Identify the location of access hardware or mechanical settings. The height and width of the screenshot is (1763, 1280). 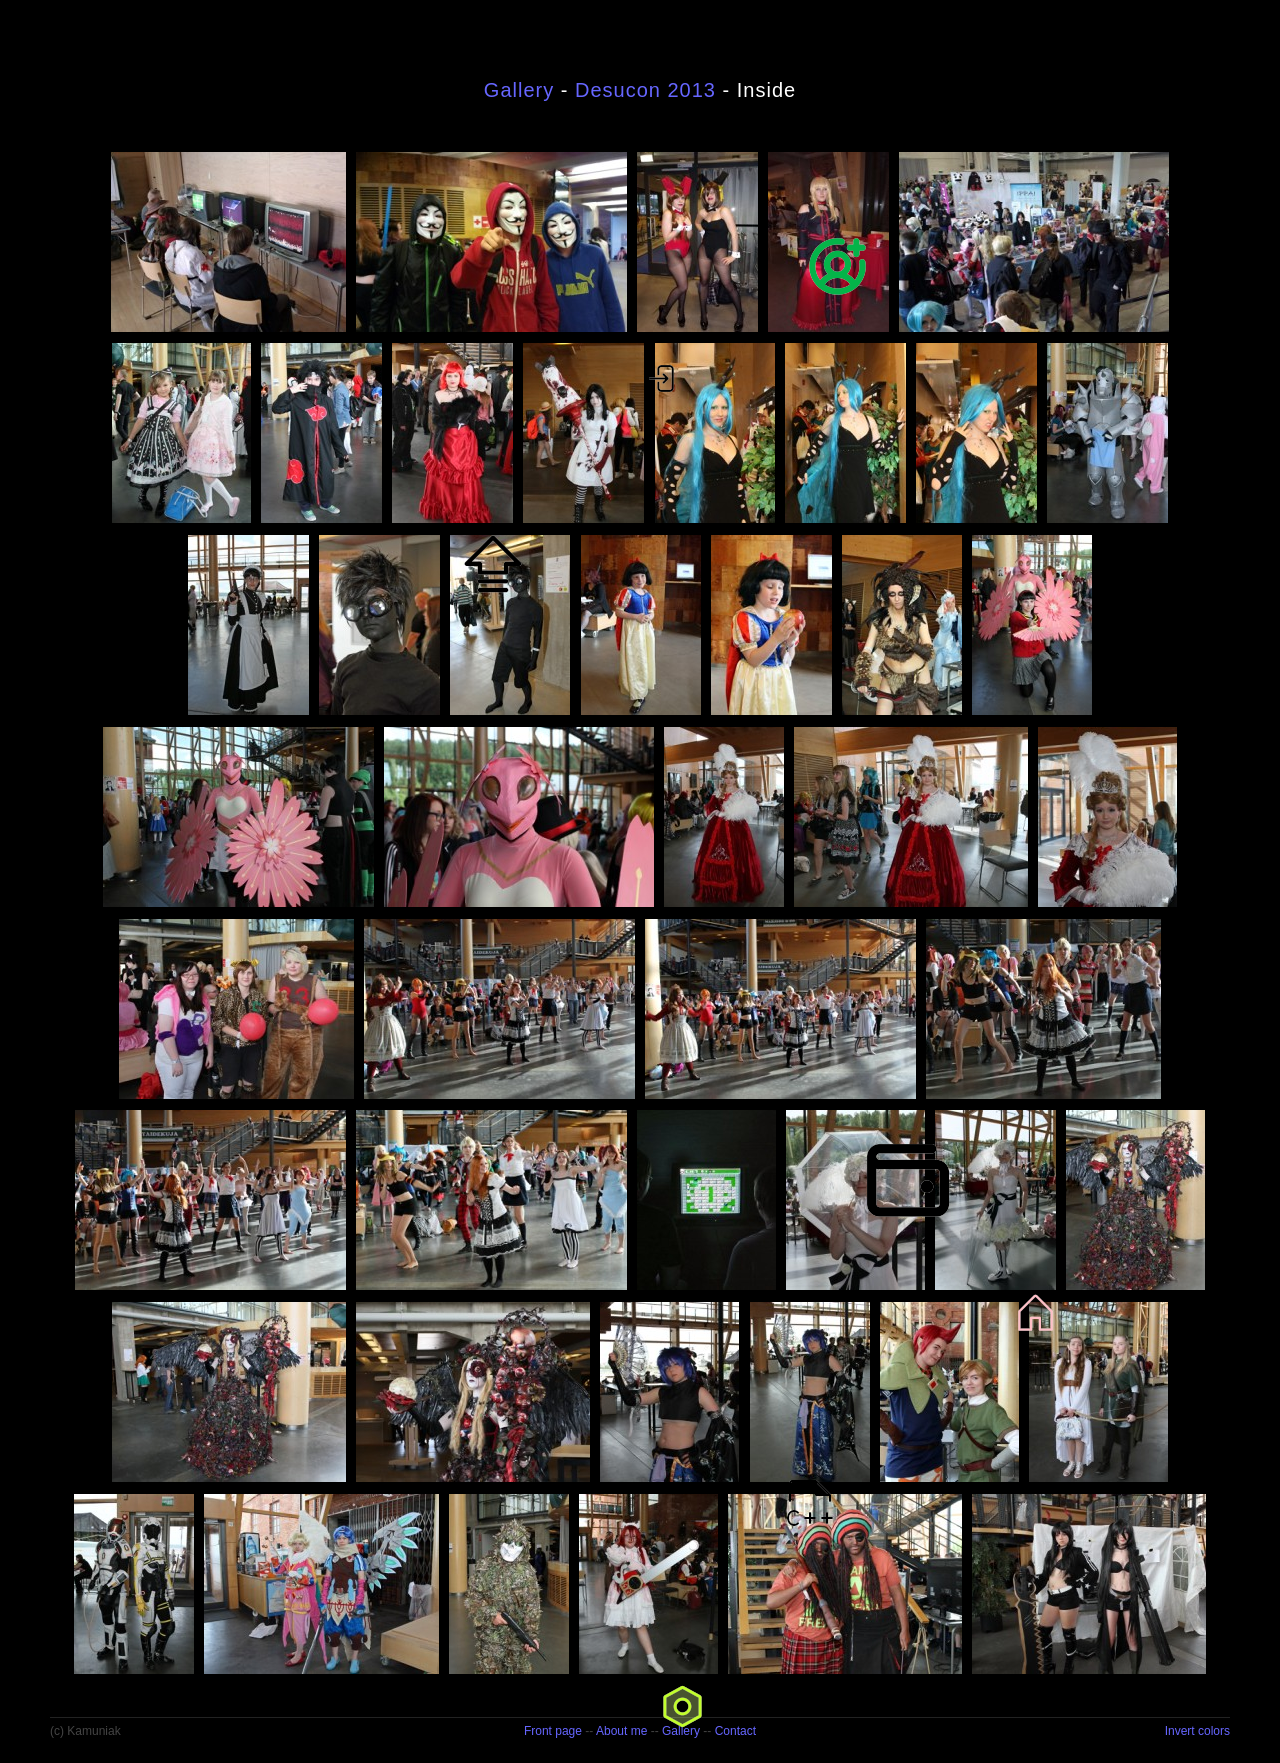
(682, 1706).